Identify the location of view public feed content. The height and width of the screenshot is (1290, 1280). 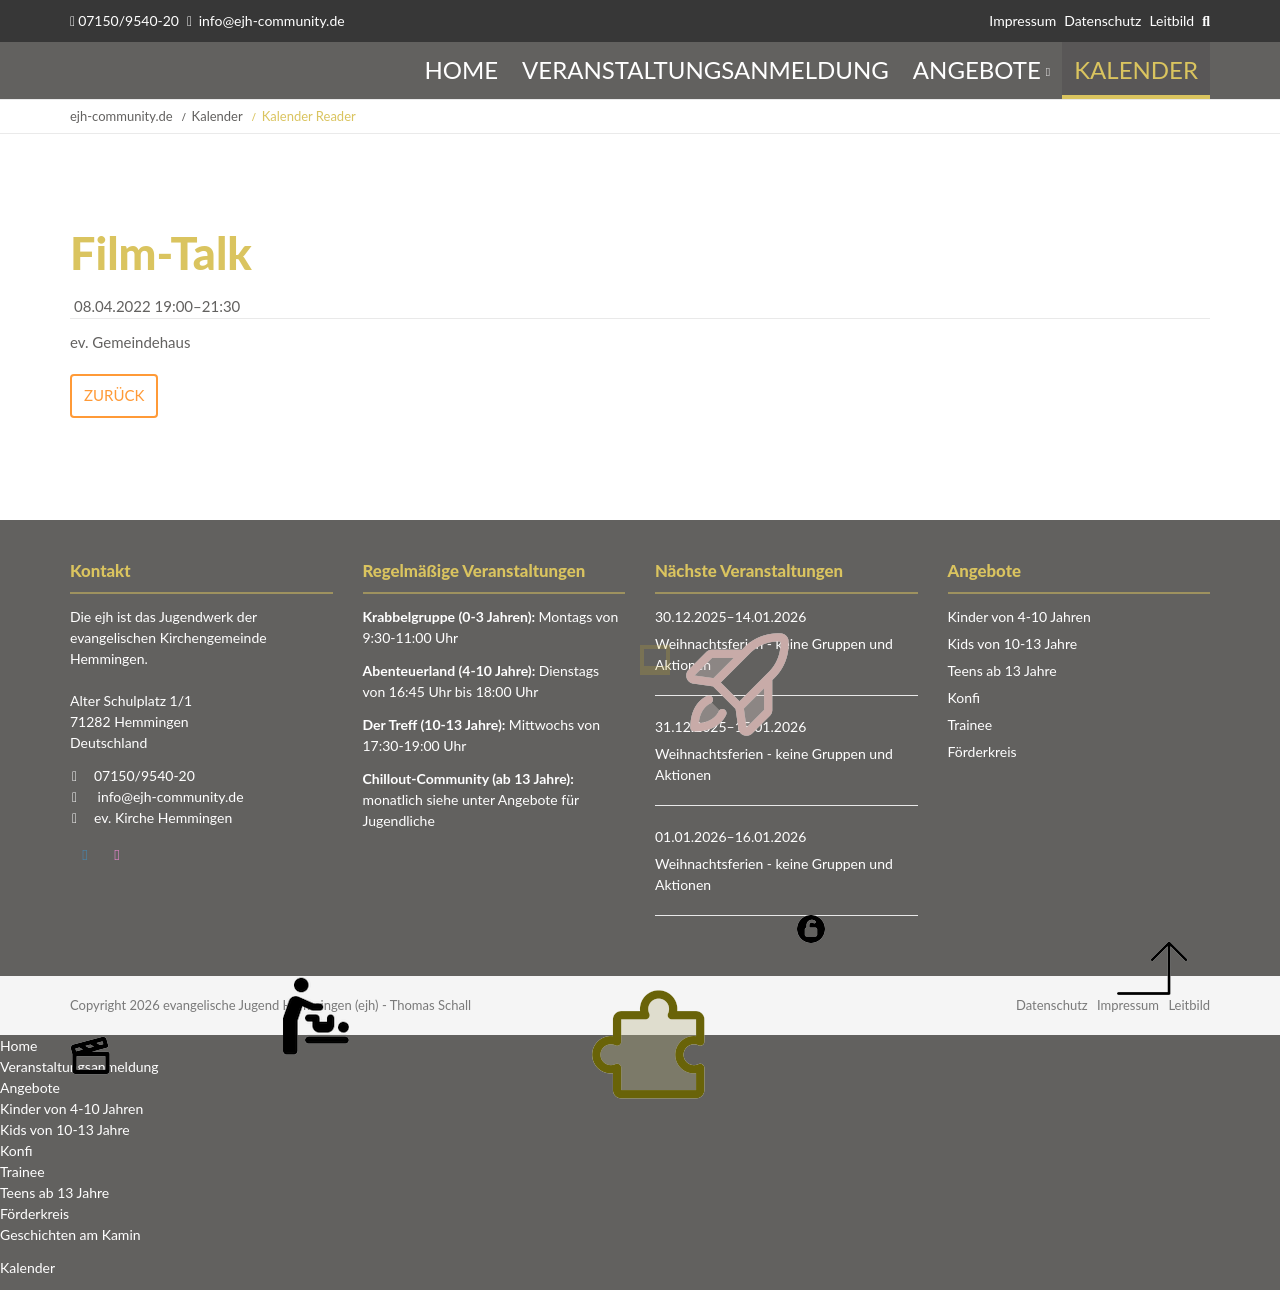
(811, 929).